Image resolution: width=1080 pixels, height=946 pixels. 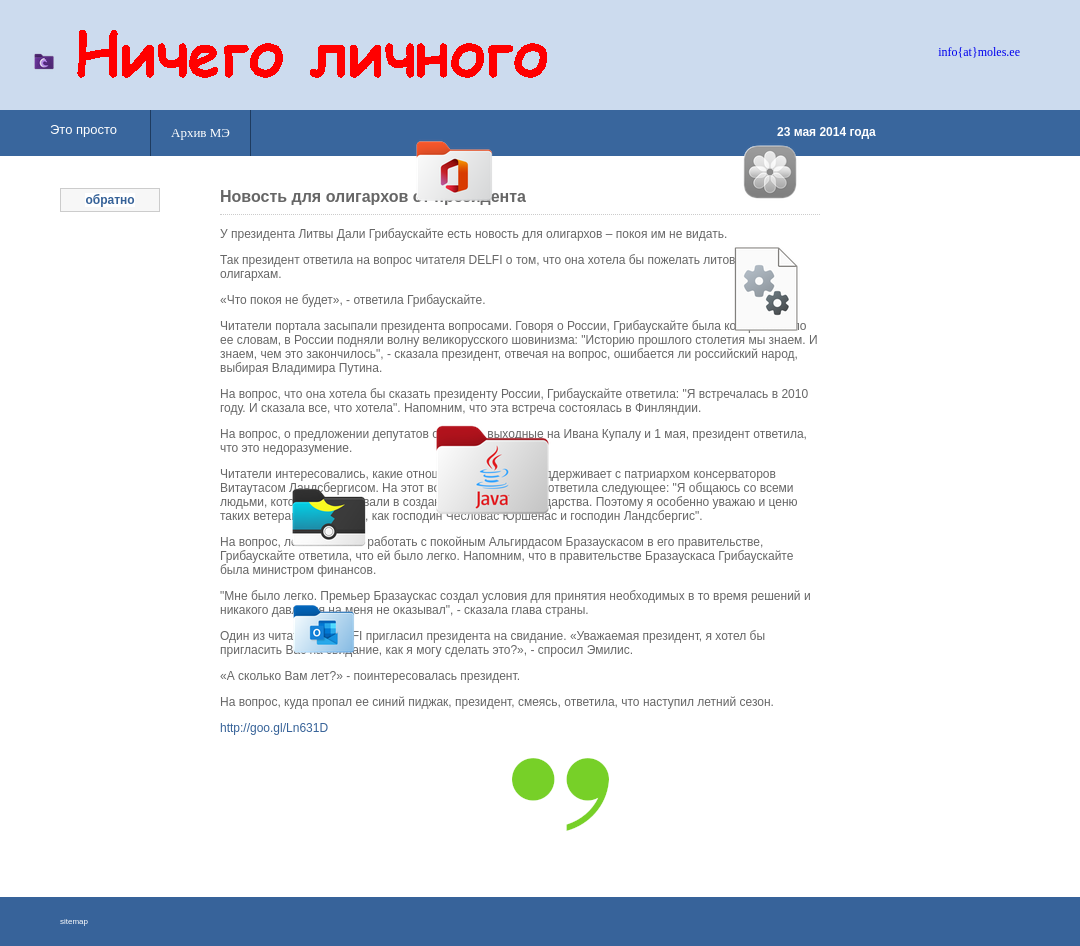 I want to click on open the photos app, so click(x=770, y=172).